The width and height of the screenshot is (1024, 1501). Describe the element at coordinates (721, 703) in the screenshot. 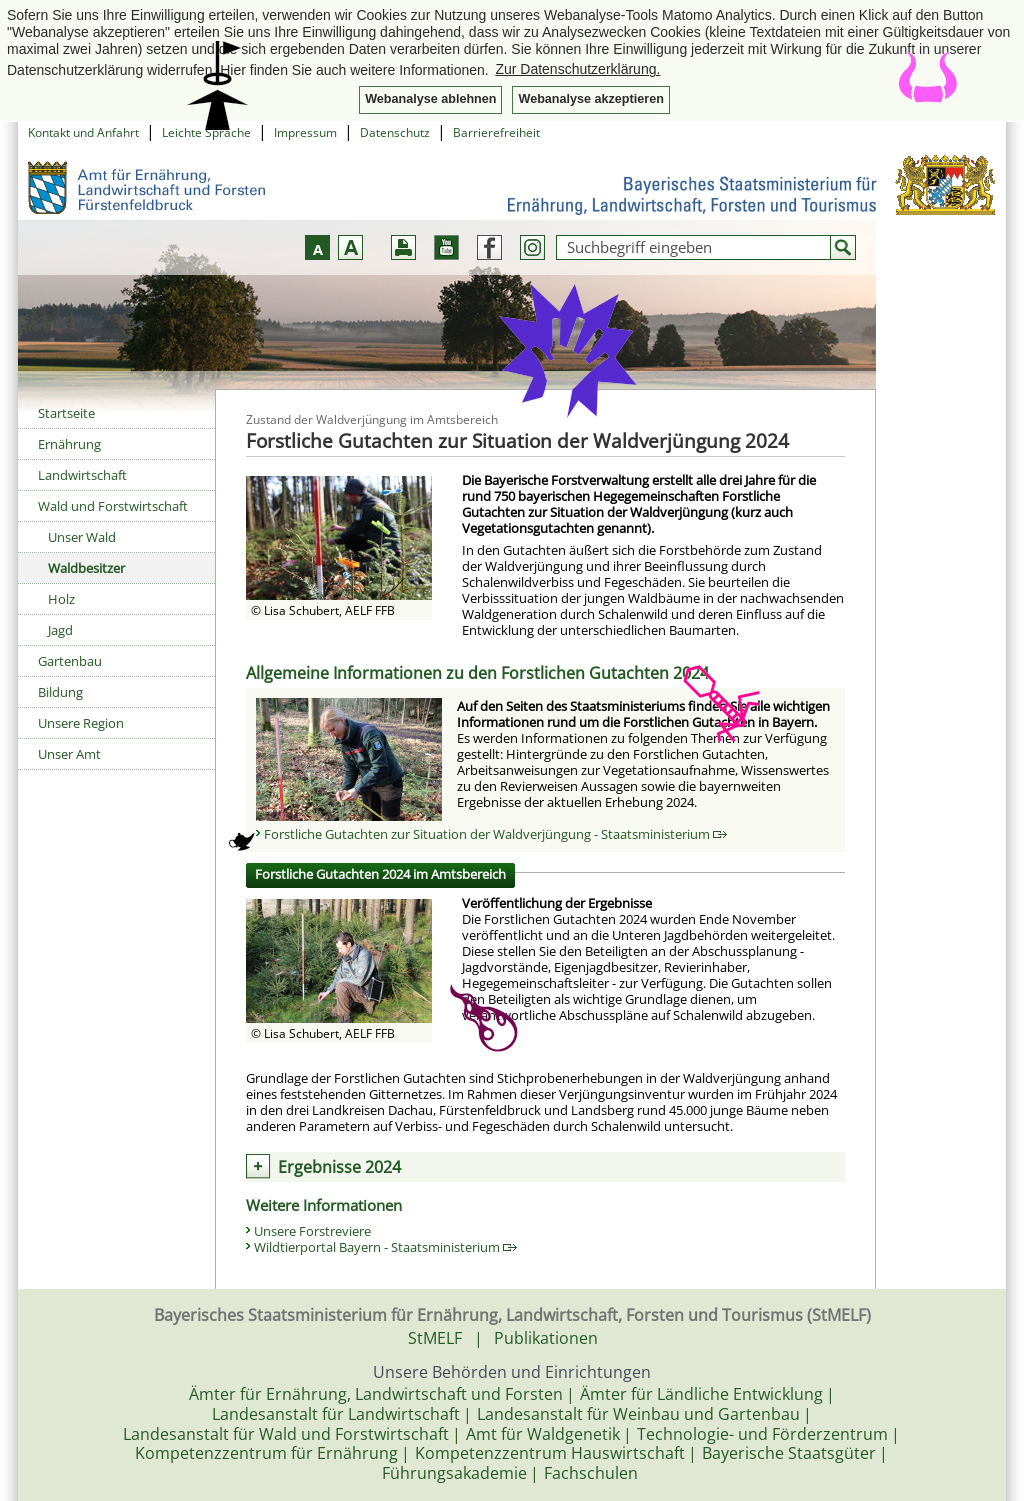

I see `indicates virus or malware detected` at that location.